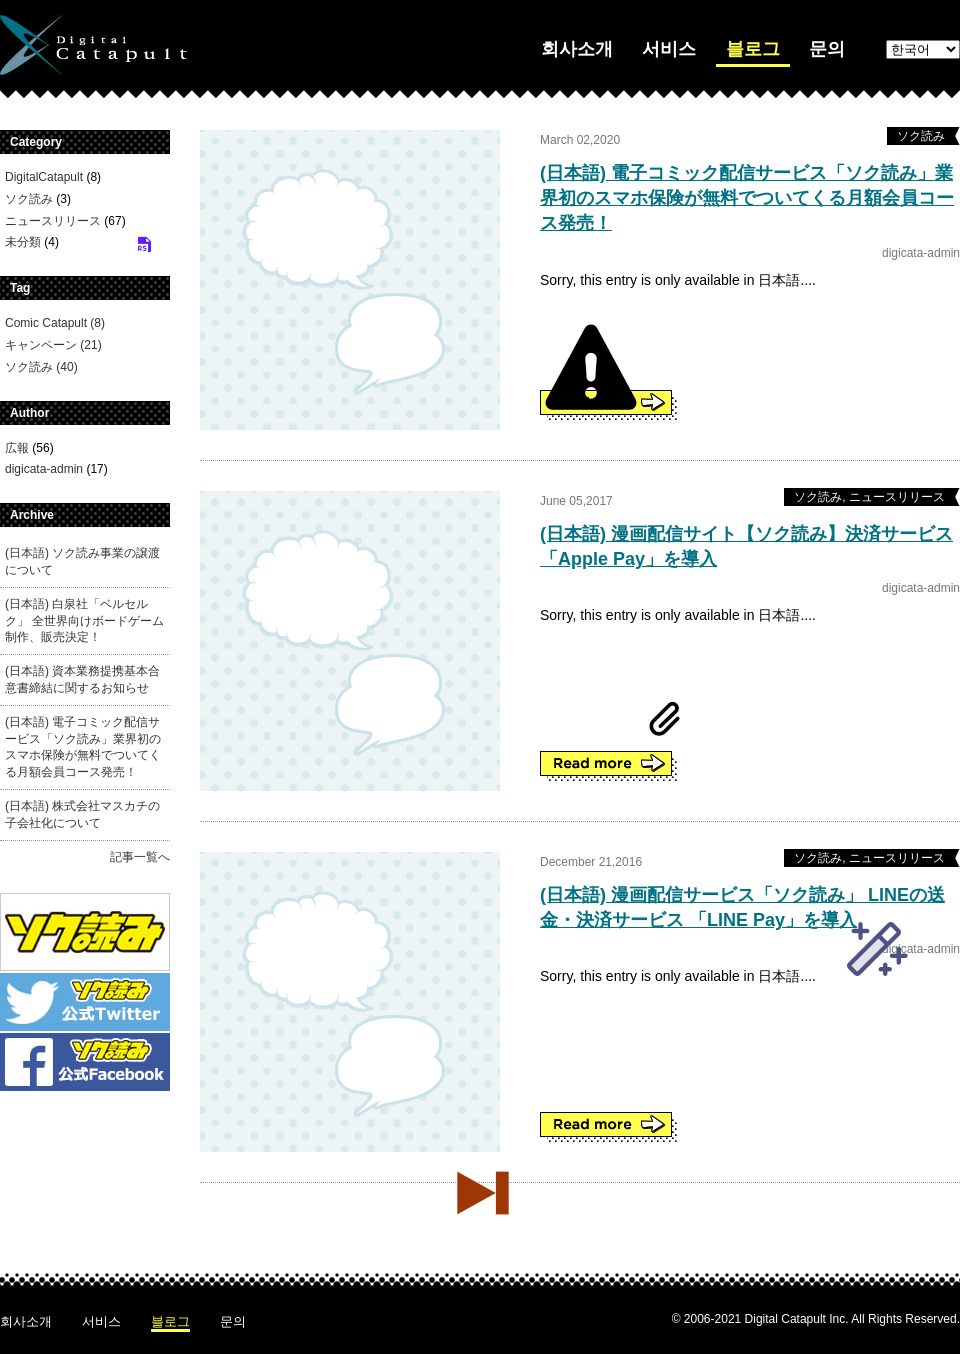 The width and height of the screenshot is (960, 1354). I want to click on apply auto-enhance or smart adjustments, so click(874, 949).